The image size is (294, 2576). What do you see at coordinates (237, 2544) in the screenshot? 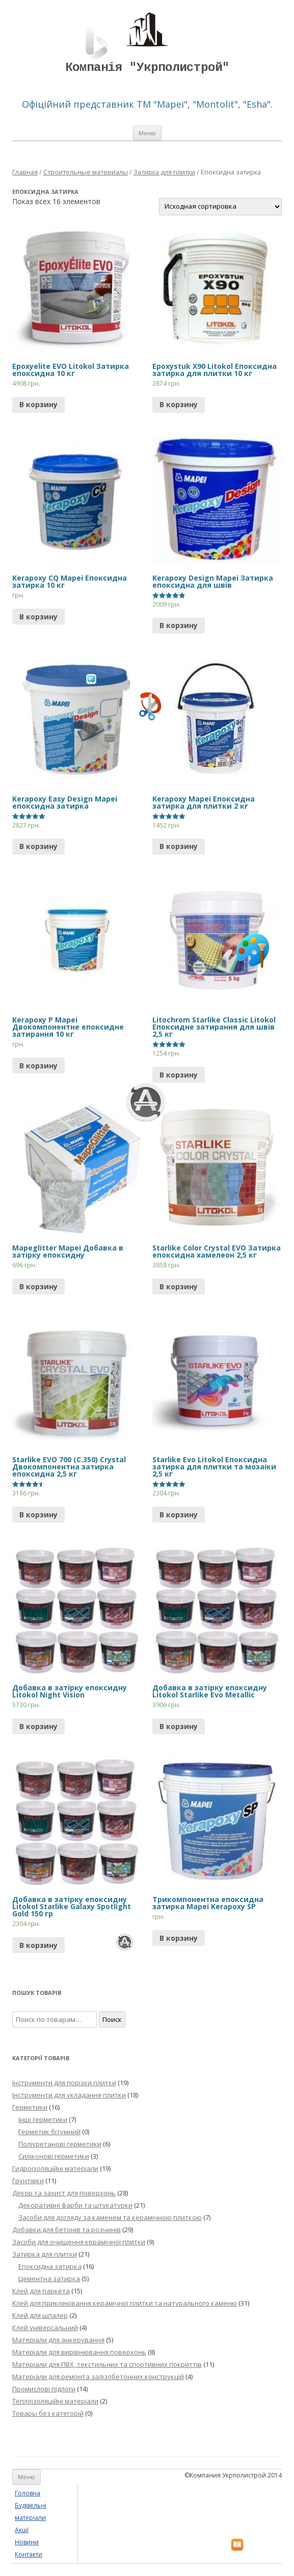
I see `open Apple Books app` at bounding box center [237, 2544].